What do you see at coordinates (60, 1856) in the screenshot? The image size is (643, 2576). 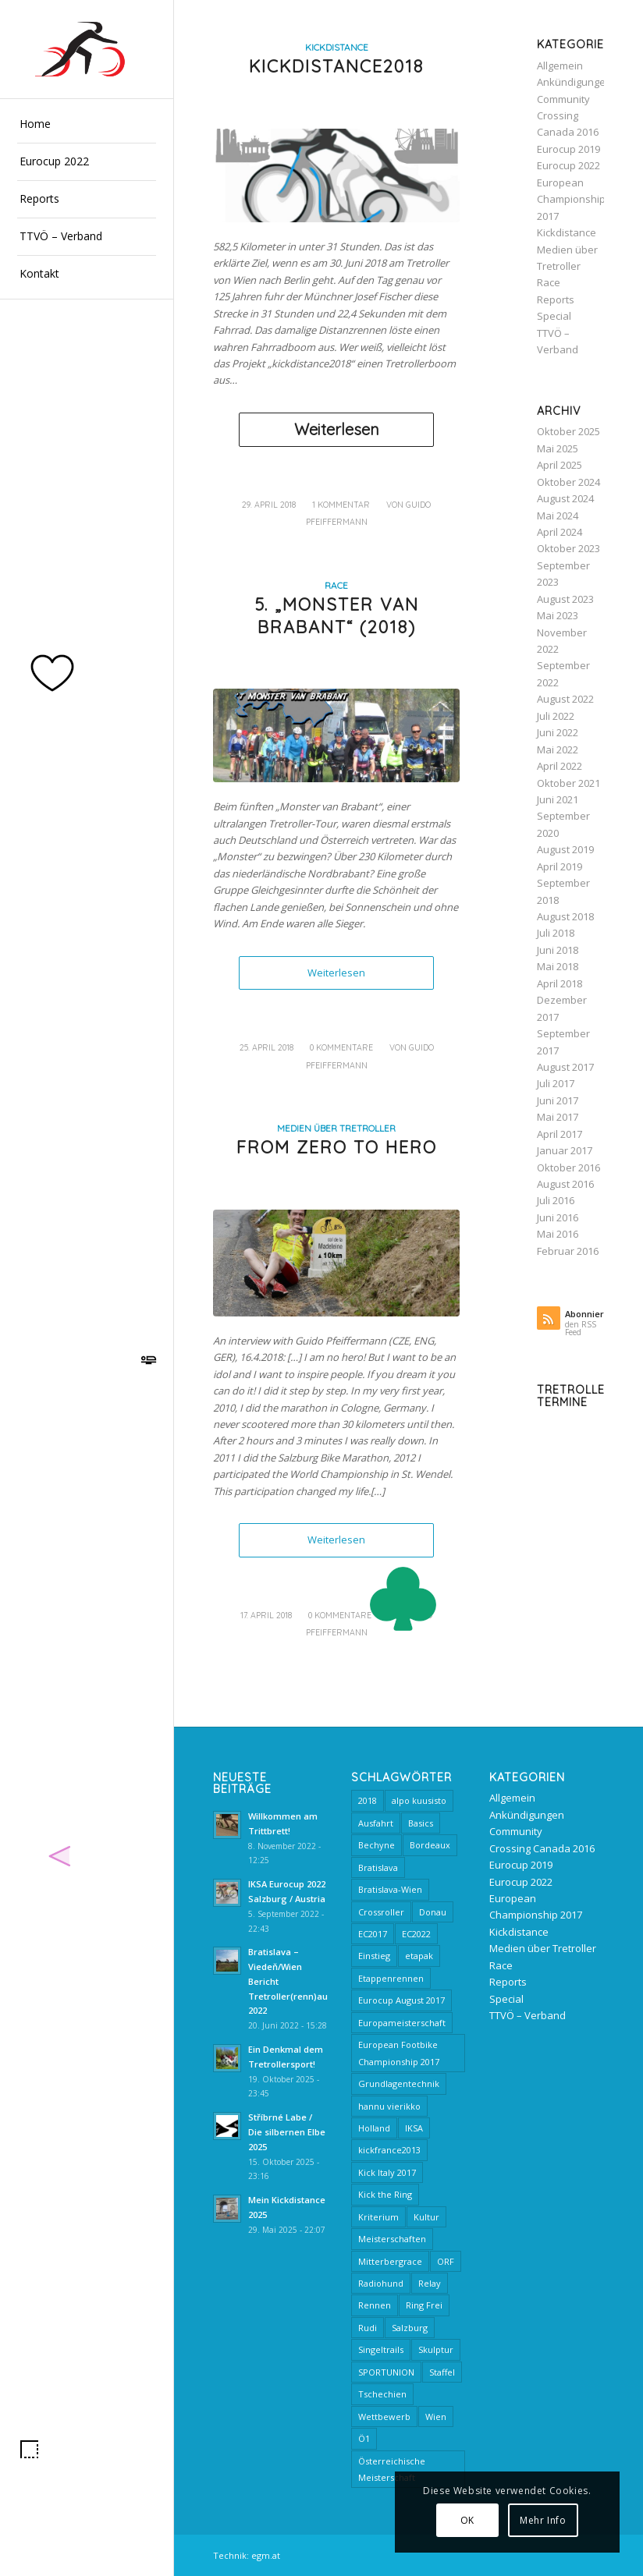 I see `navigate back to the previous screen` at bounding box center [60, 1856].